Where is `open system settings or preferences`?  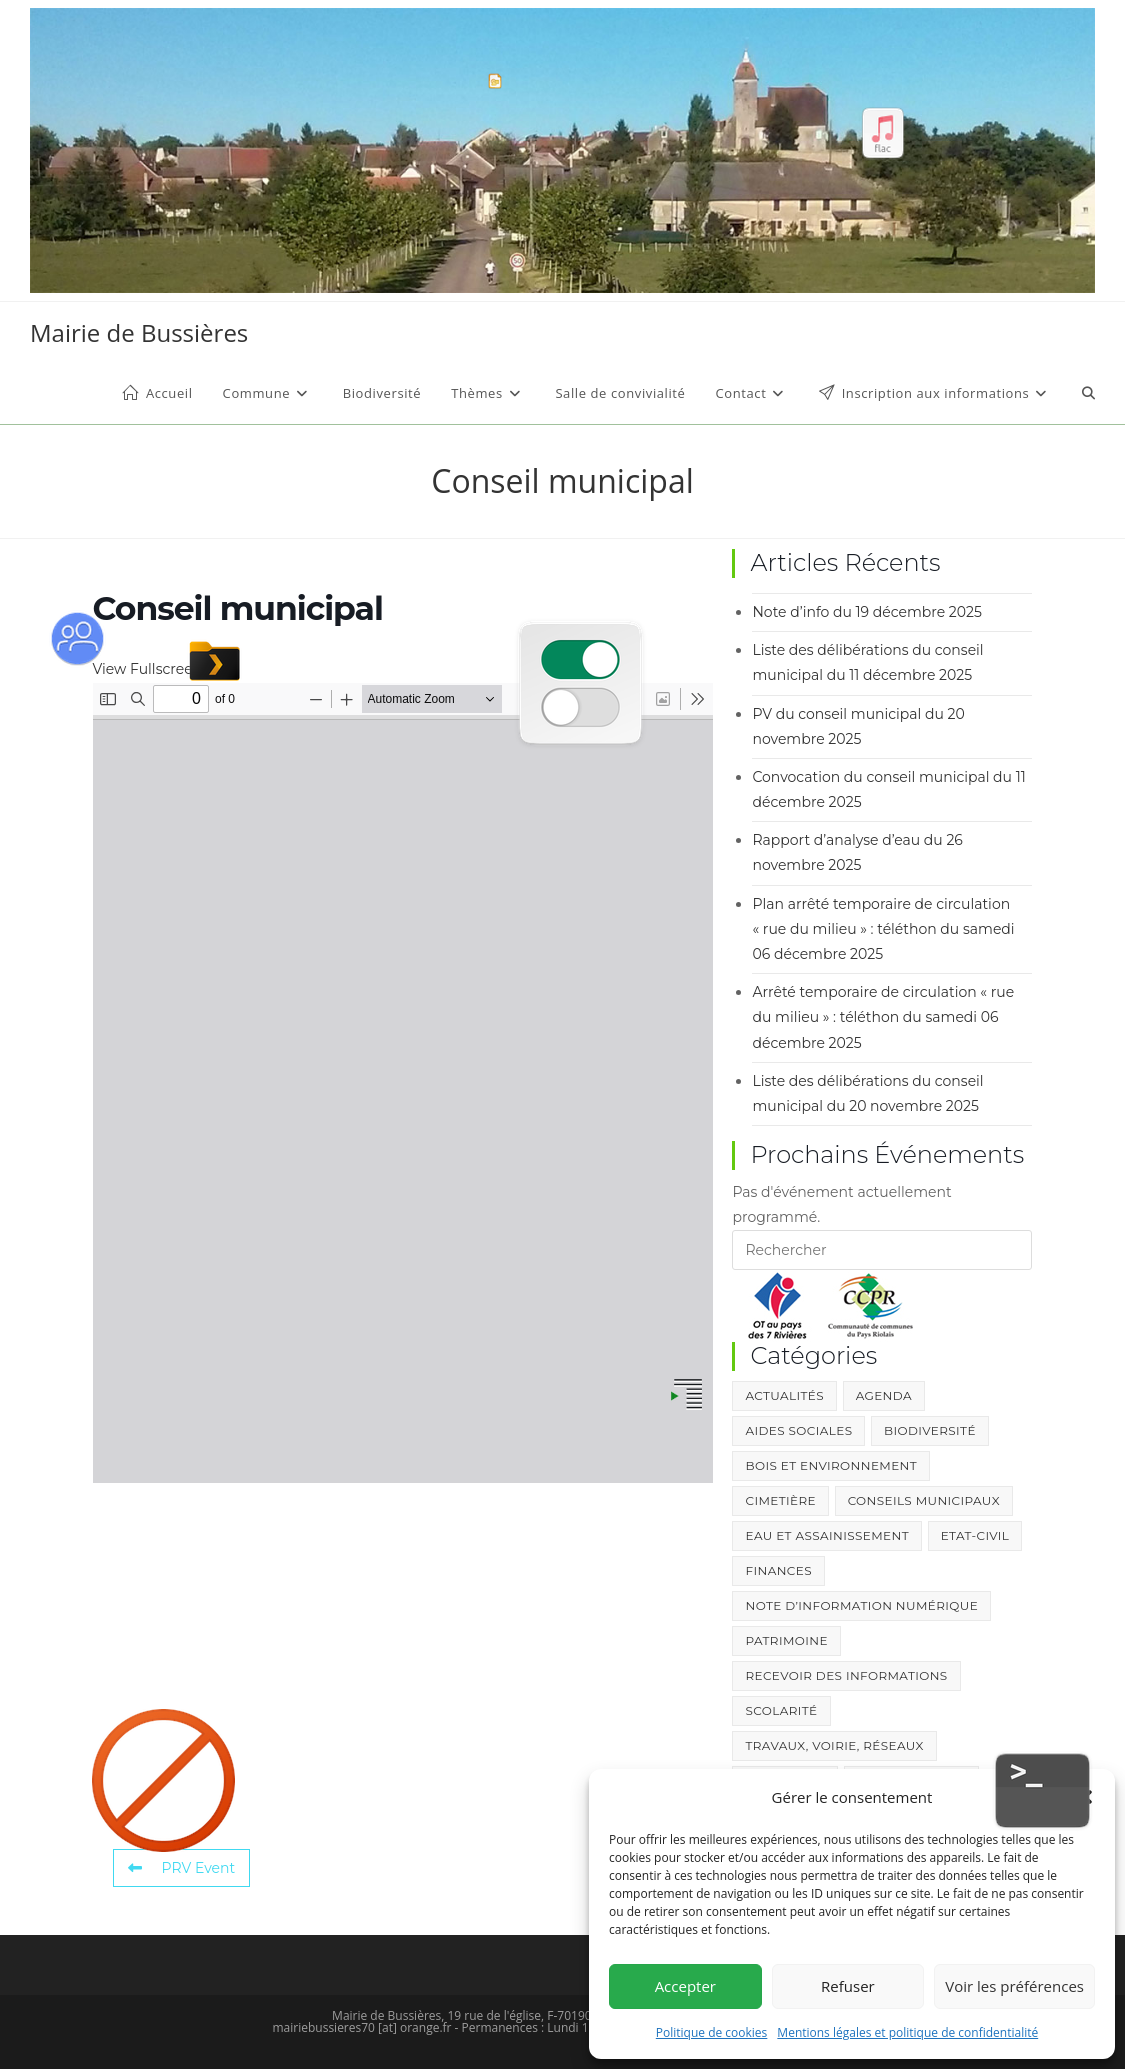
open system settings or preferences is located at coordinates (580, 683).